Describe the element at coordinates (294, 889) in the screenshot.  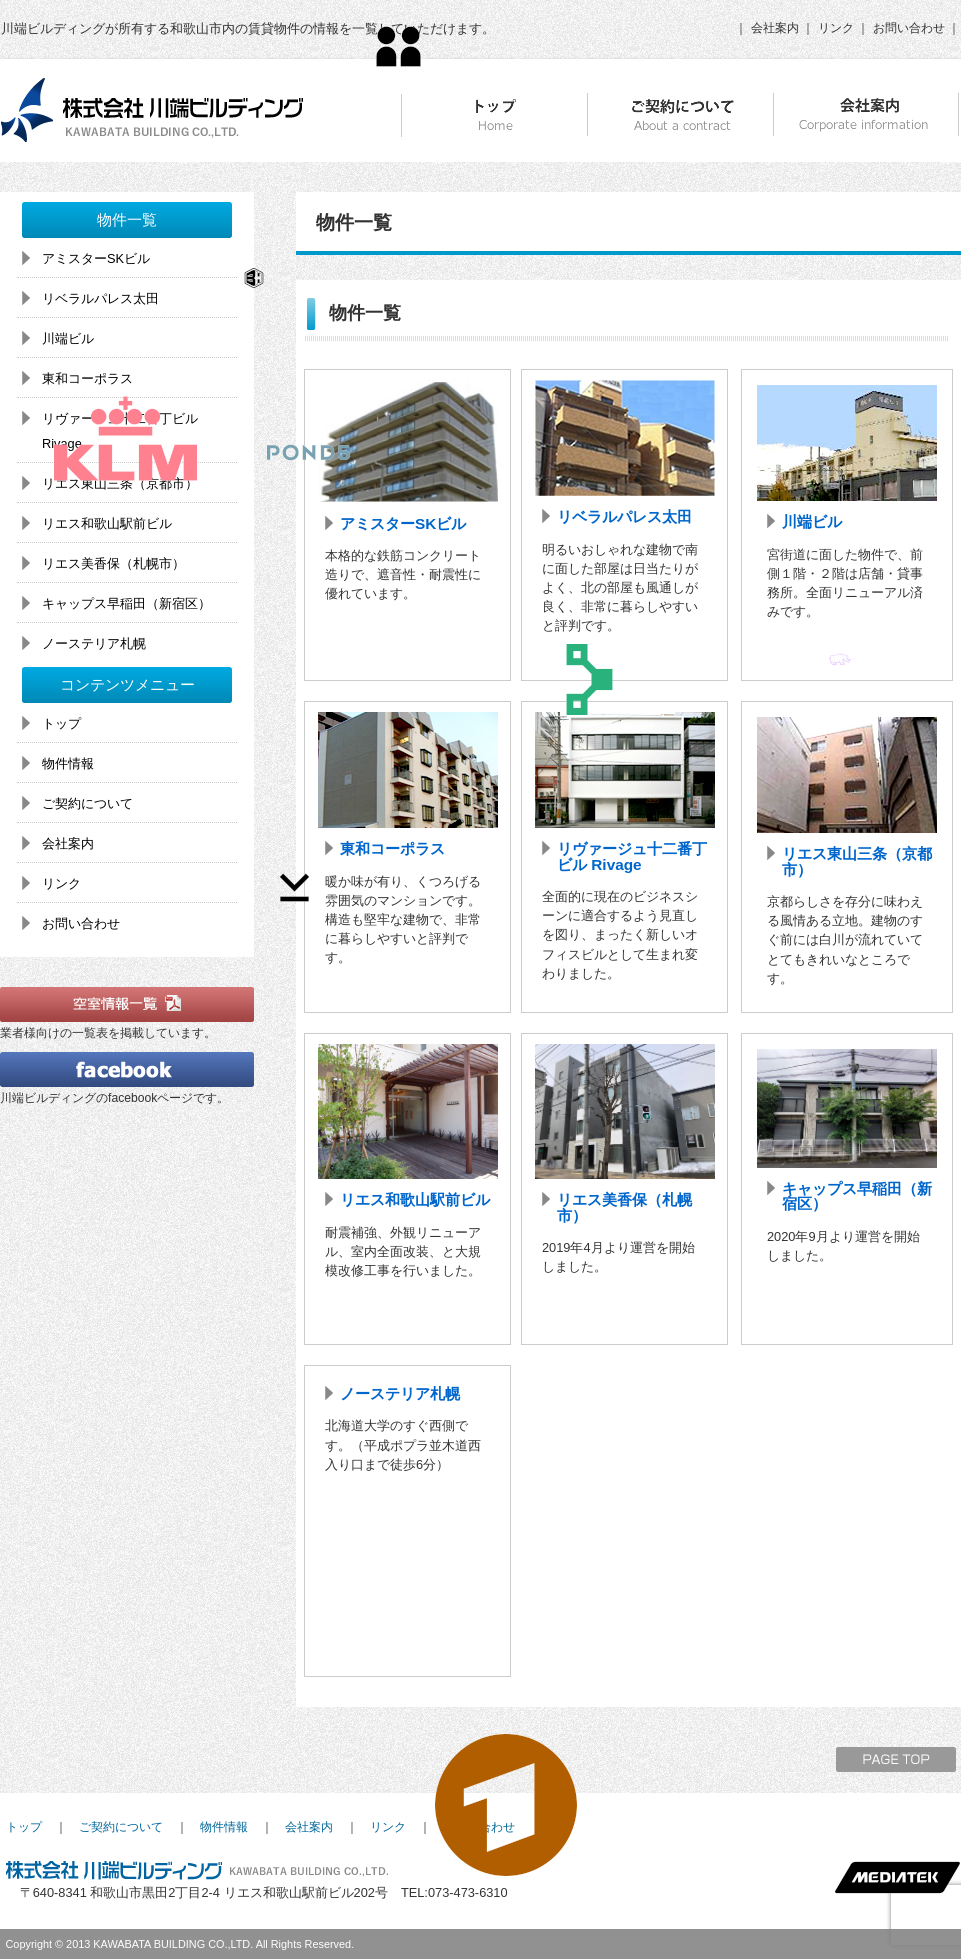
I see `skip to bottom of page or list` at that location.